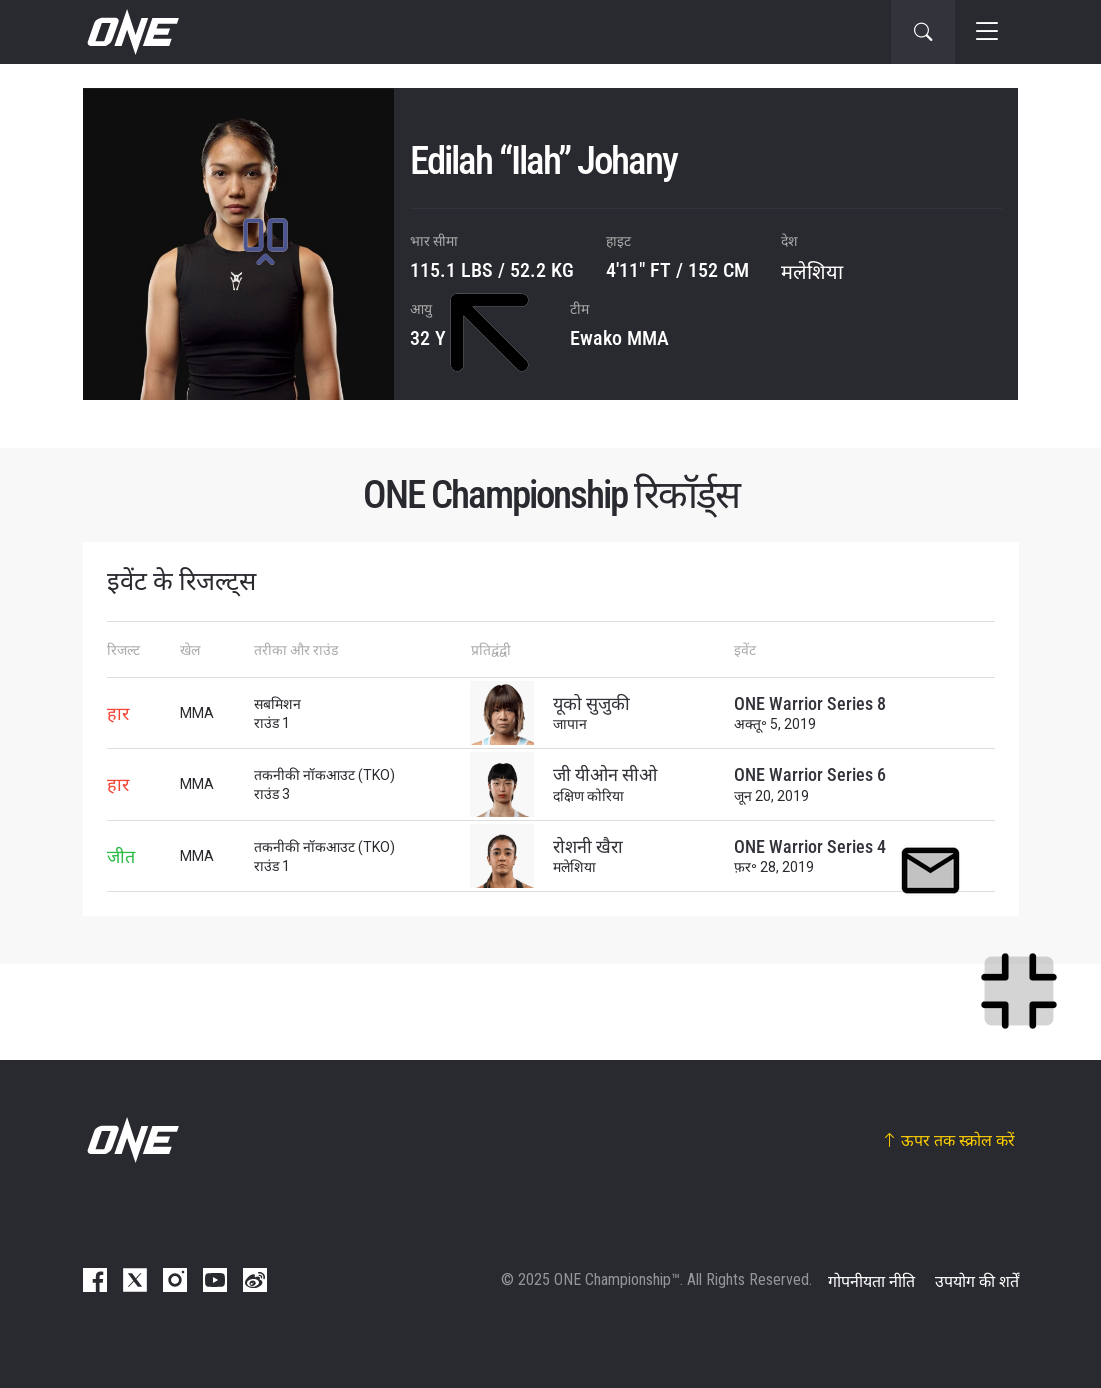 This screenshot has height=1388, width=1101. Describe the element at coordinates (1019, 991) in the screenshot. I see `exit fullscreen mode` at that location.